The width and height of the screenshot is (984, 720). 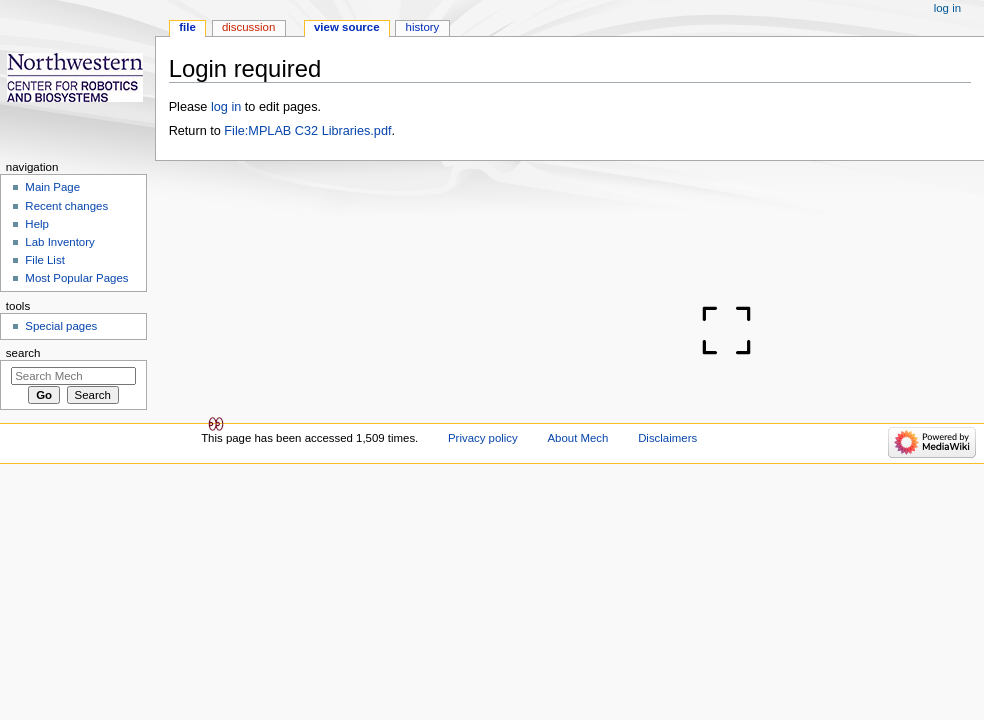 I want to click on expand to fullscreen mode, so click(x=726, y=330).